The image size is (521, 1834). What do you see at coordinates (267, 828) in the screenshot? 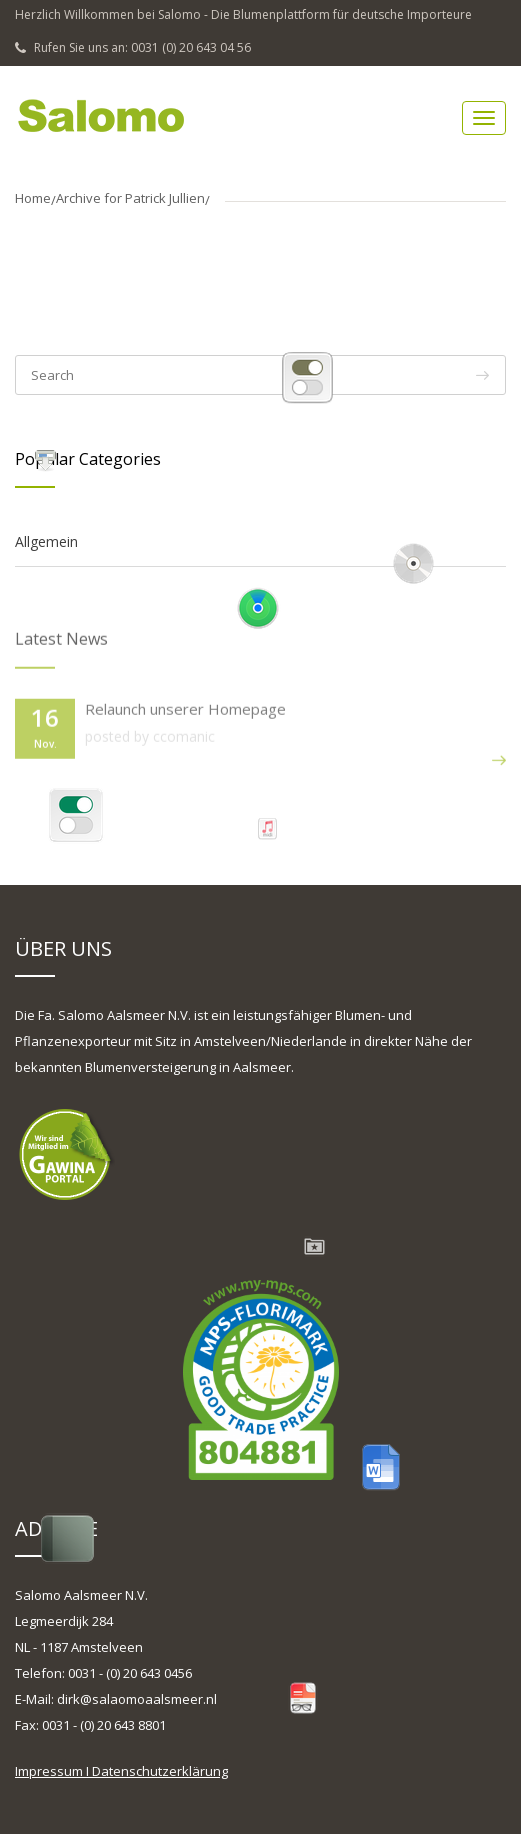
I see `a midi audio file` at bounding box center [267, 828].